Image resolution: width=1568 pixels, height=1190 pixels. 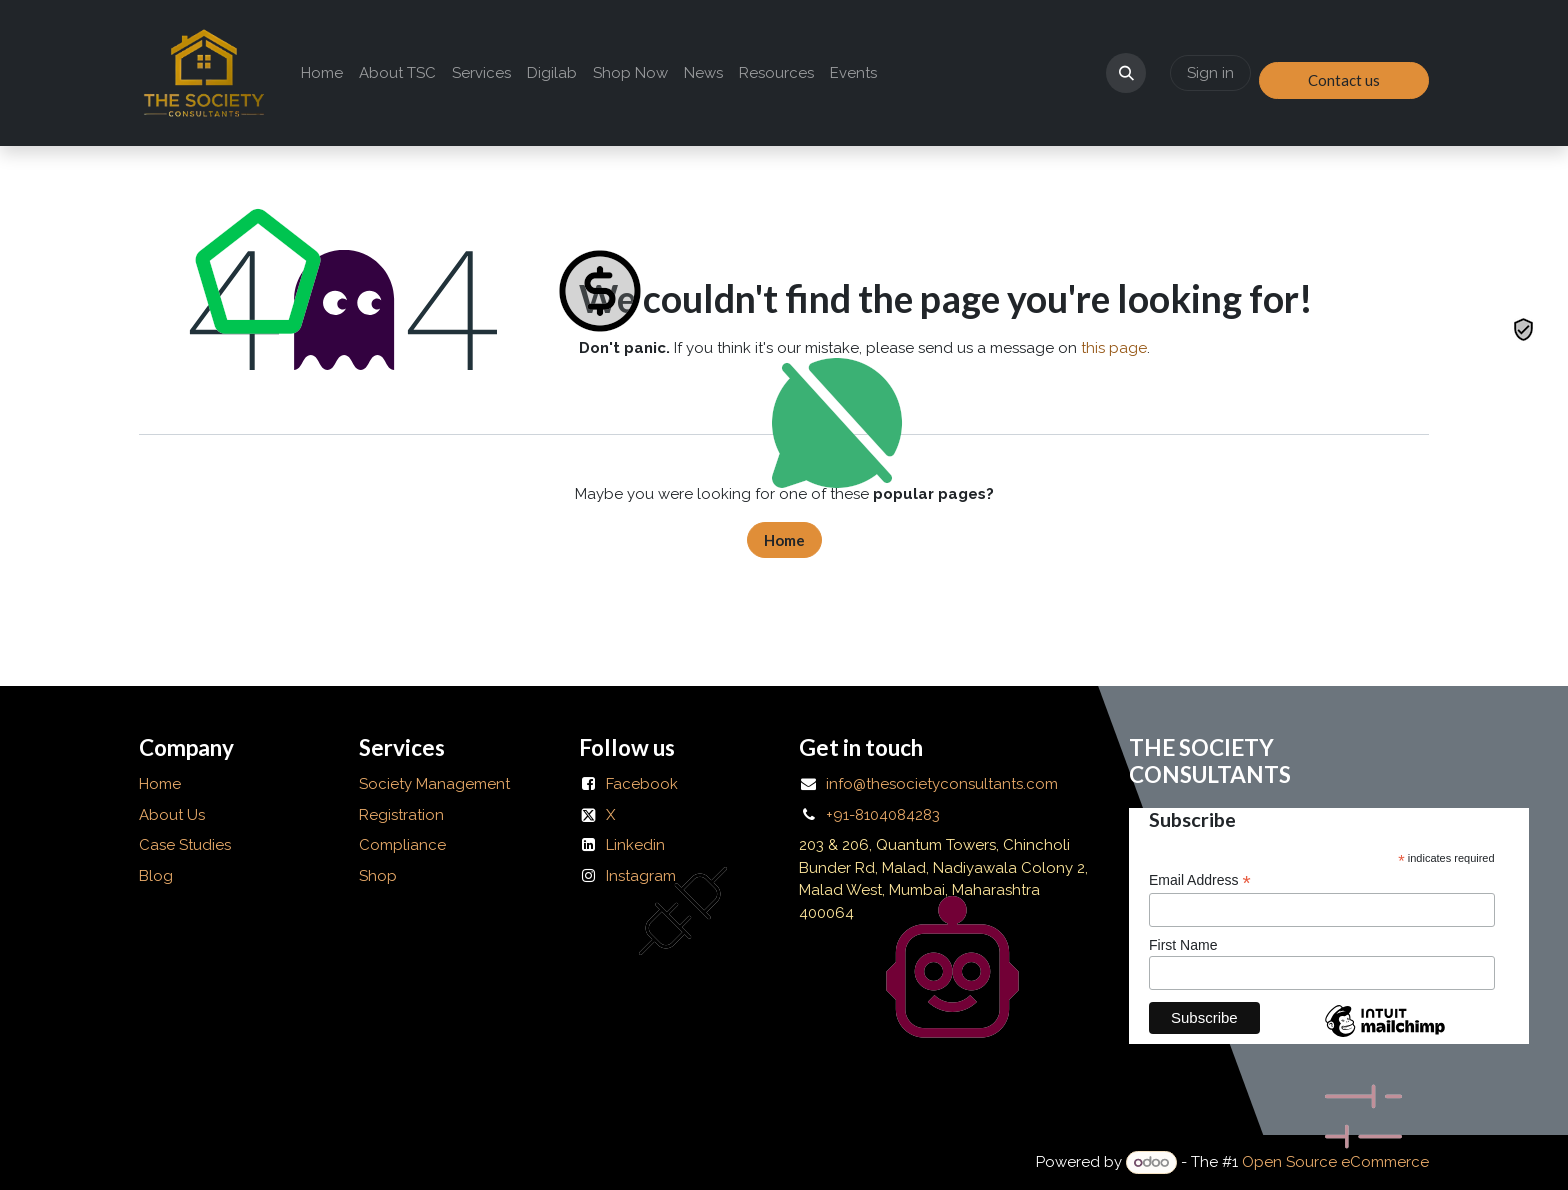 What do you see at coordinates (683, 911) in the screenshot?
I see `connect or establish a connection between devices` at bounding box center [683, 911].